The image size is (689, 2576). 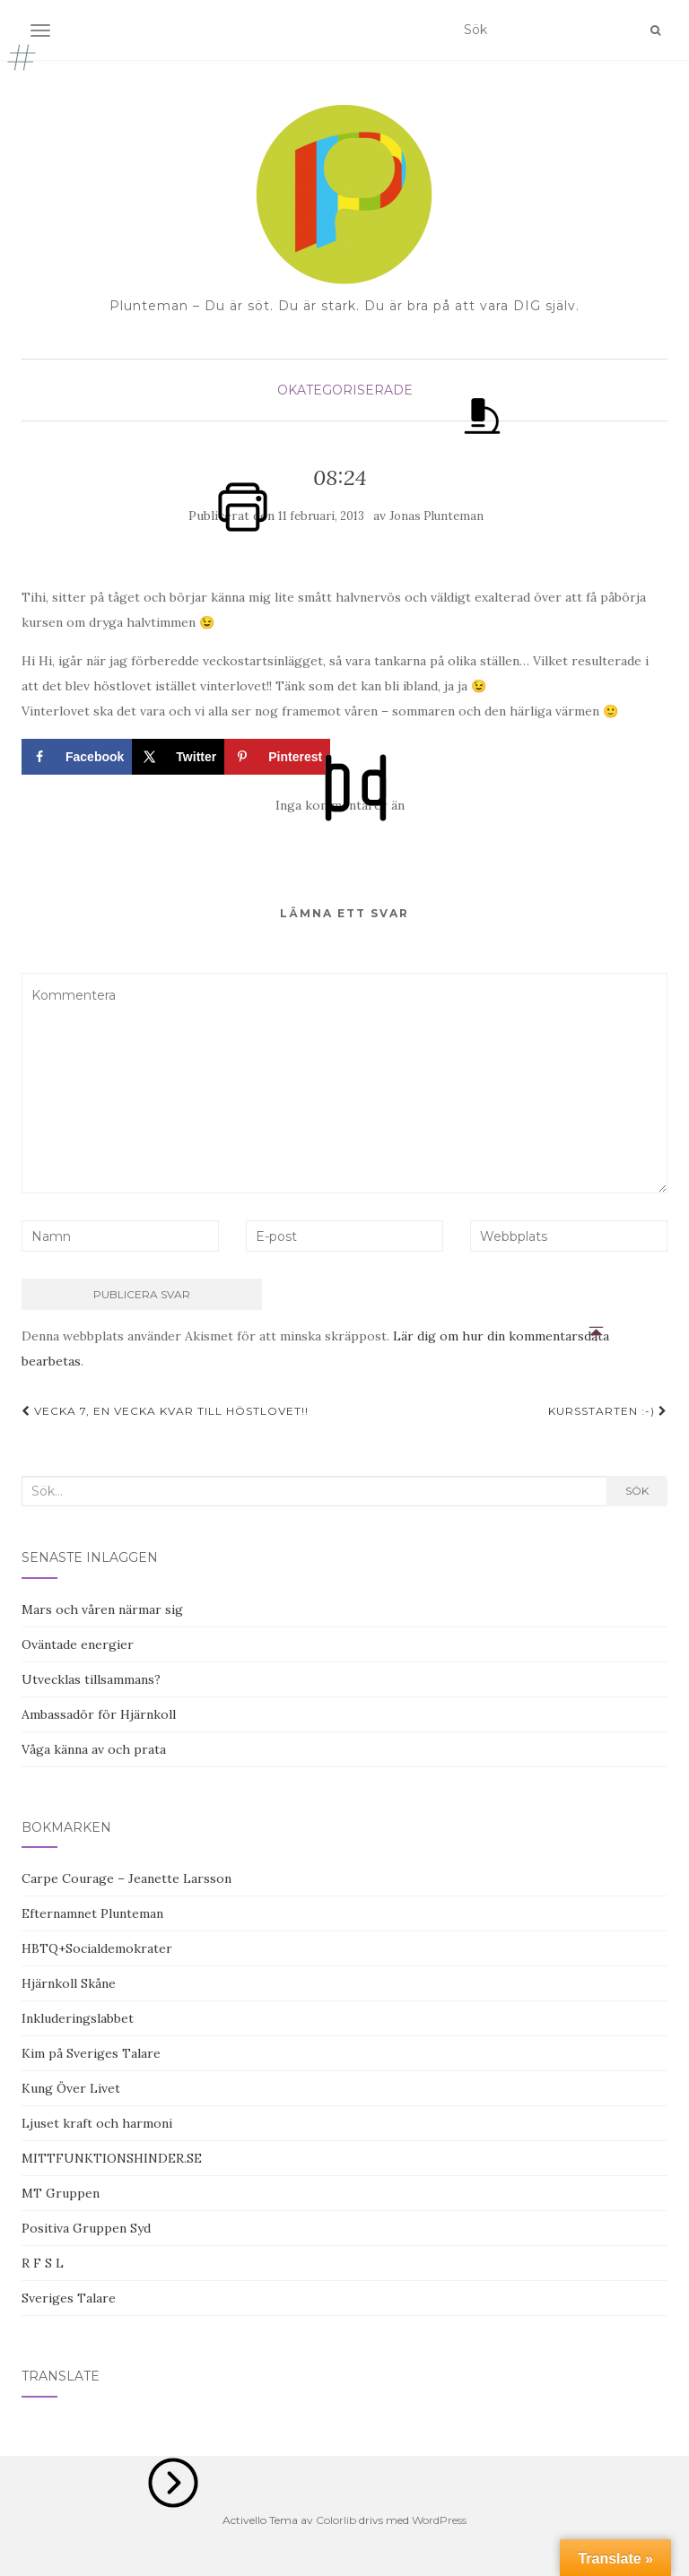 What do you see at coordinates (355, 787) in the screenshot?
I see `distribute elements with equal horizontal spacing` at bounding box center [355, 787].